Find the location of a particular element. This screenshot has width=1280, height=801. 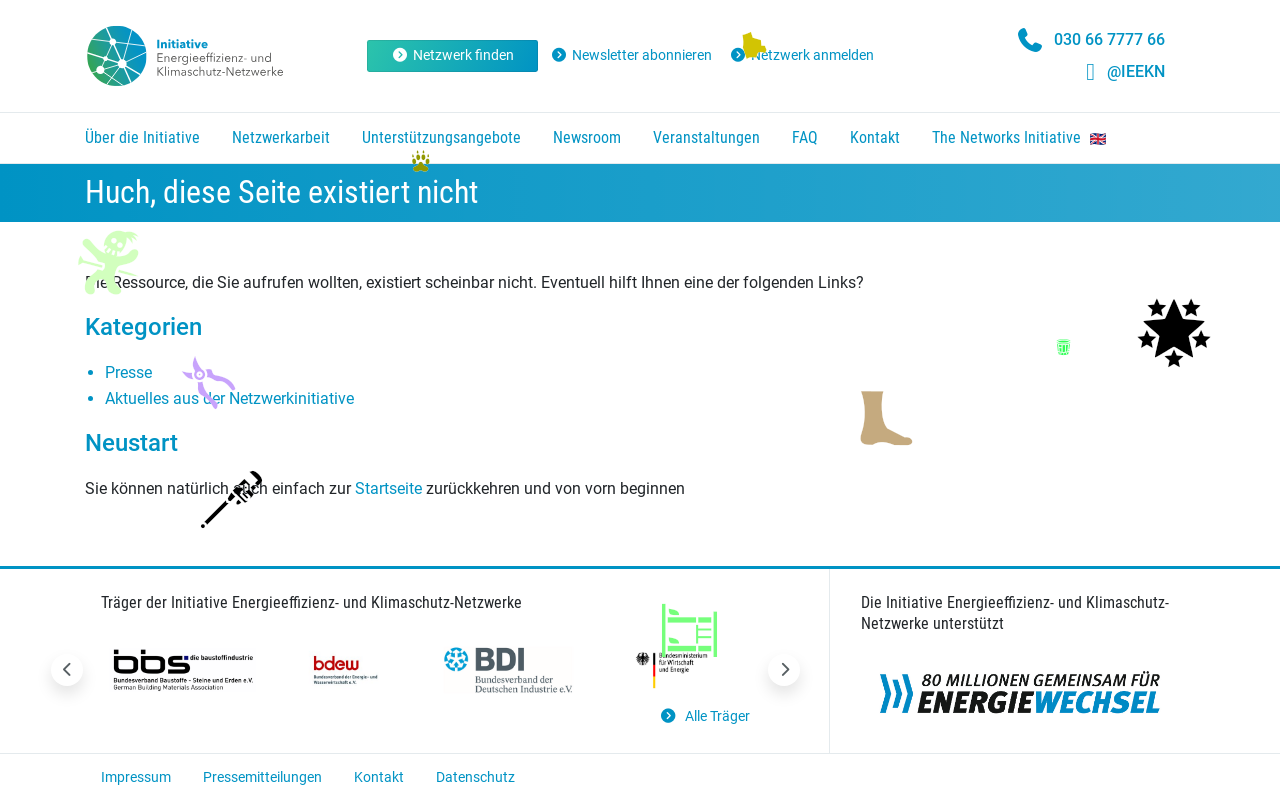

access gardening or pruning tools is located at coordinates (208, 382).